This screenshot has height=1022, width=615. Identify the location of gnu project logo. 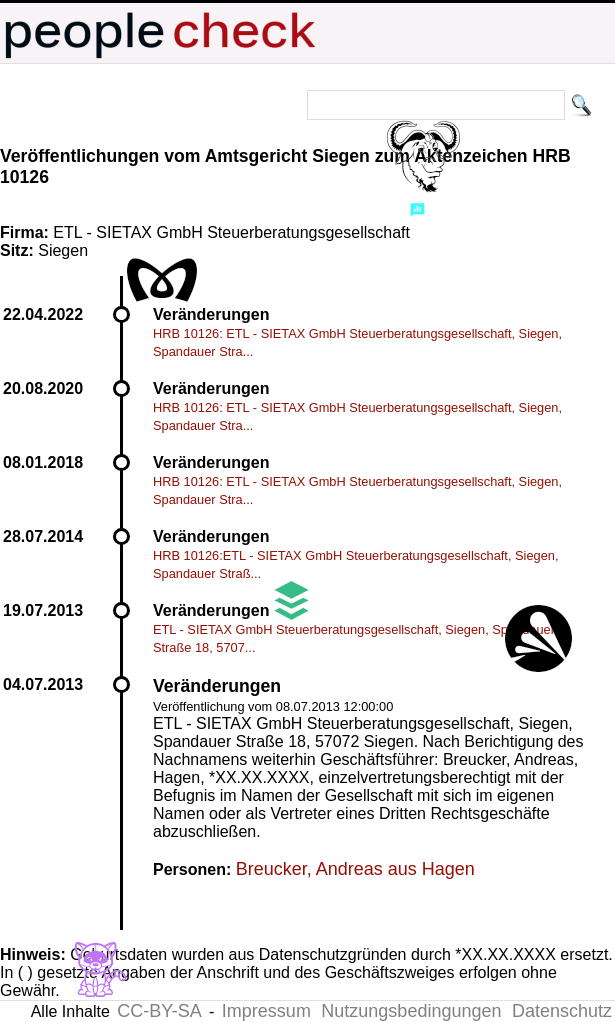
(423, 156).